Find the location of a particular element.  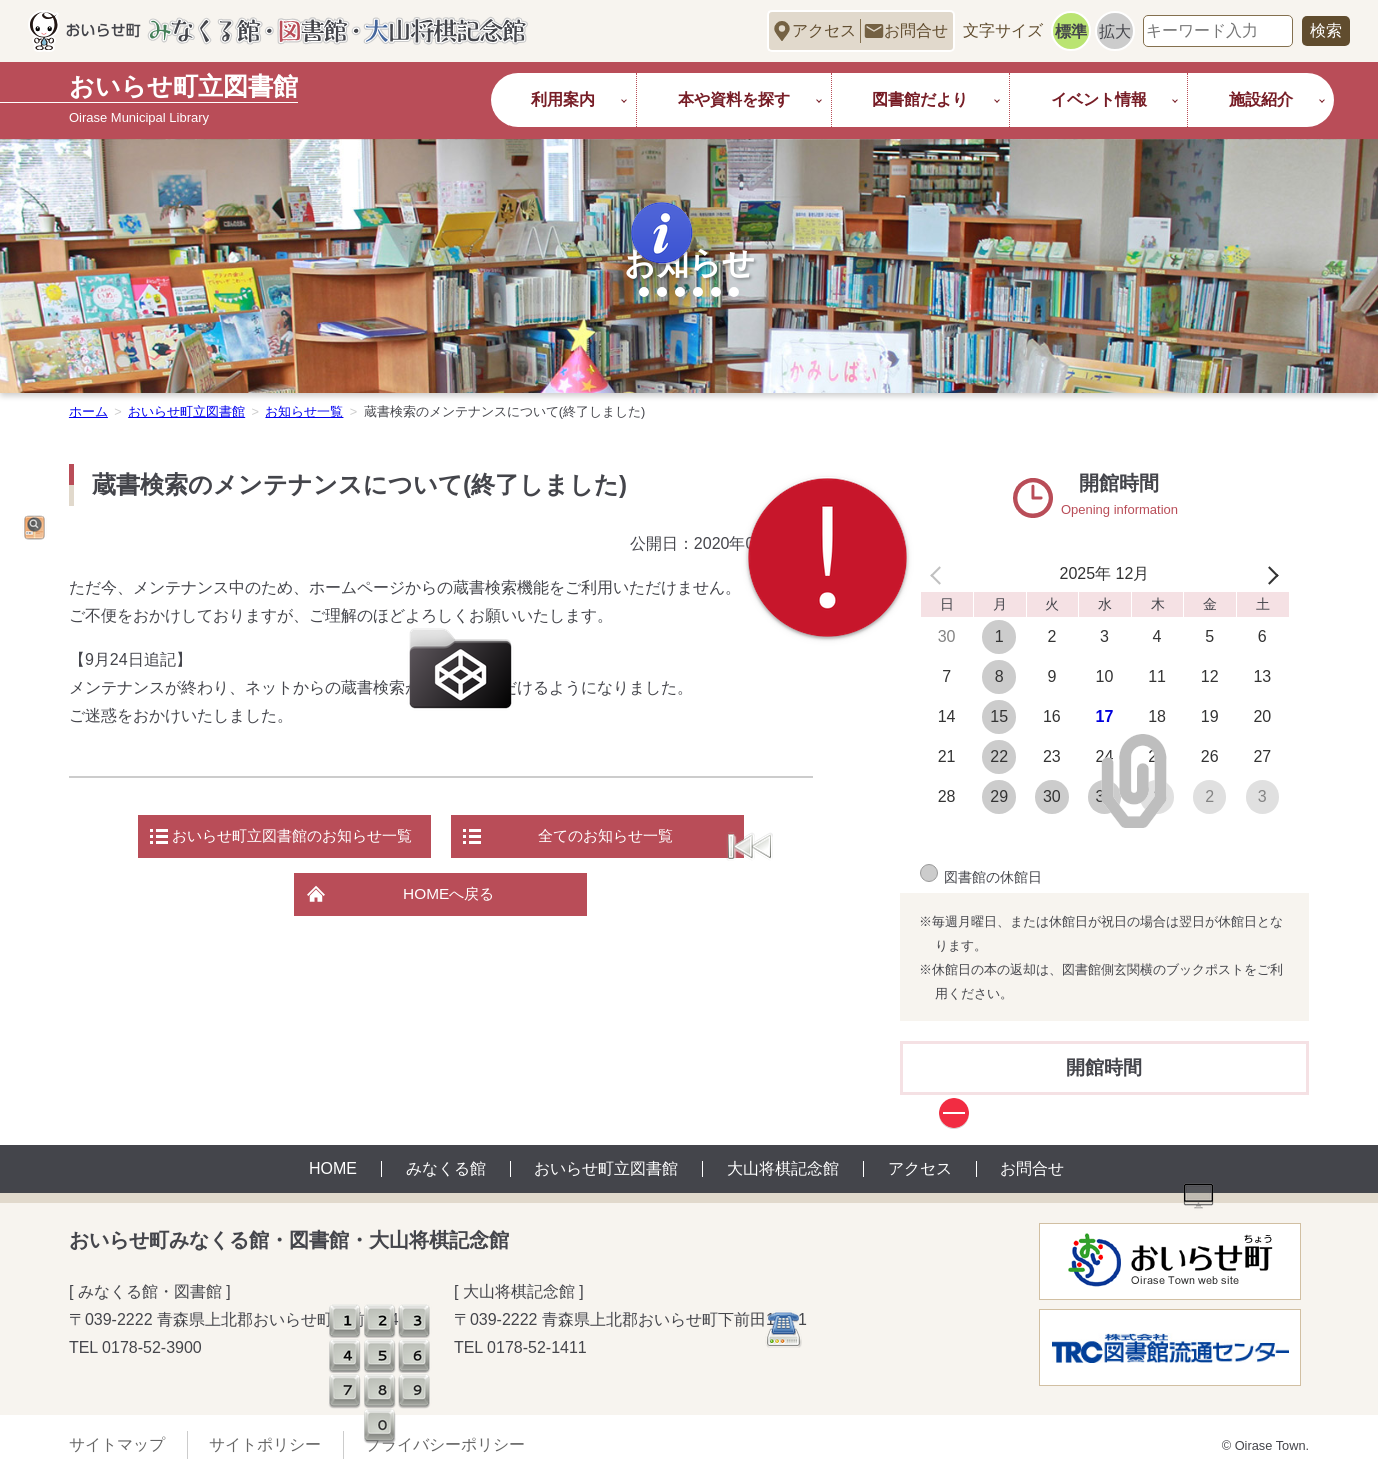

resolving package dependencies is located at coordinates (34, 527).